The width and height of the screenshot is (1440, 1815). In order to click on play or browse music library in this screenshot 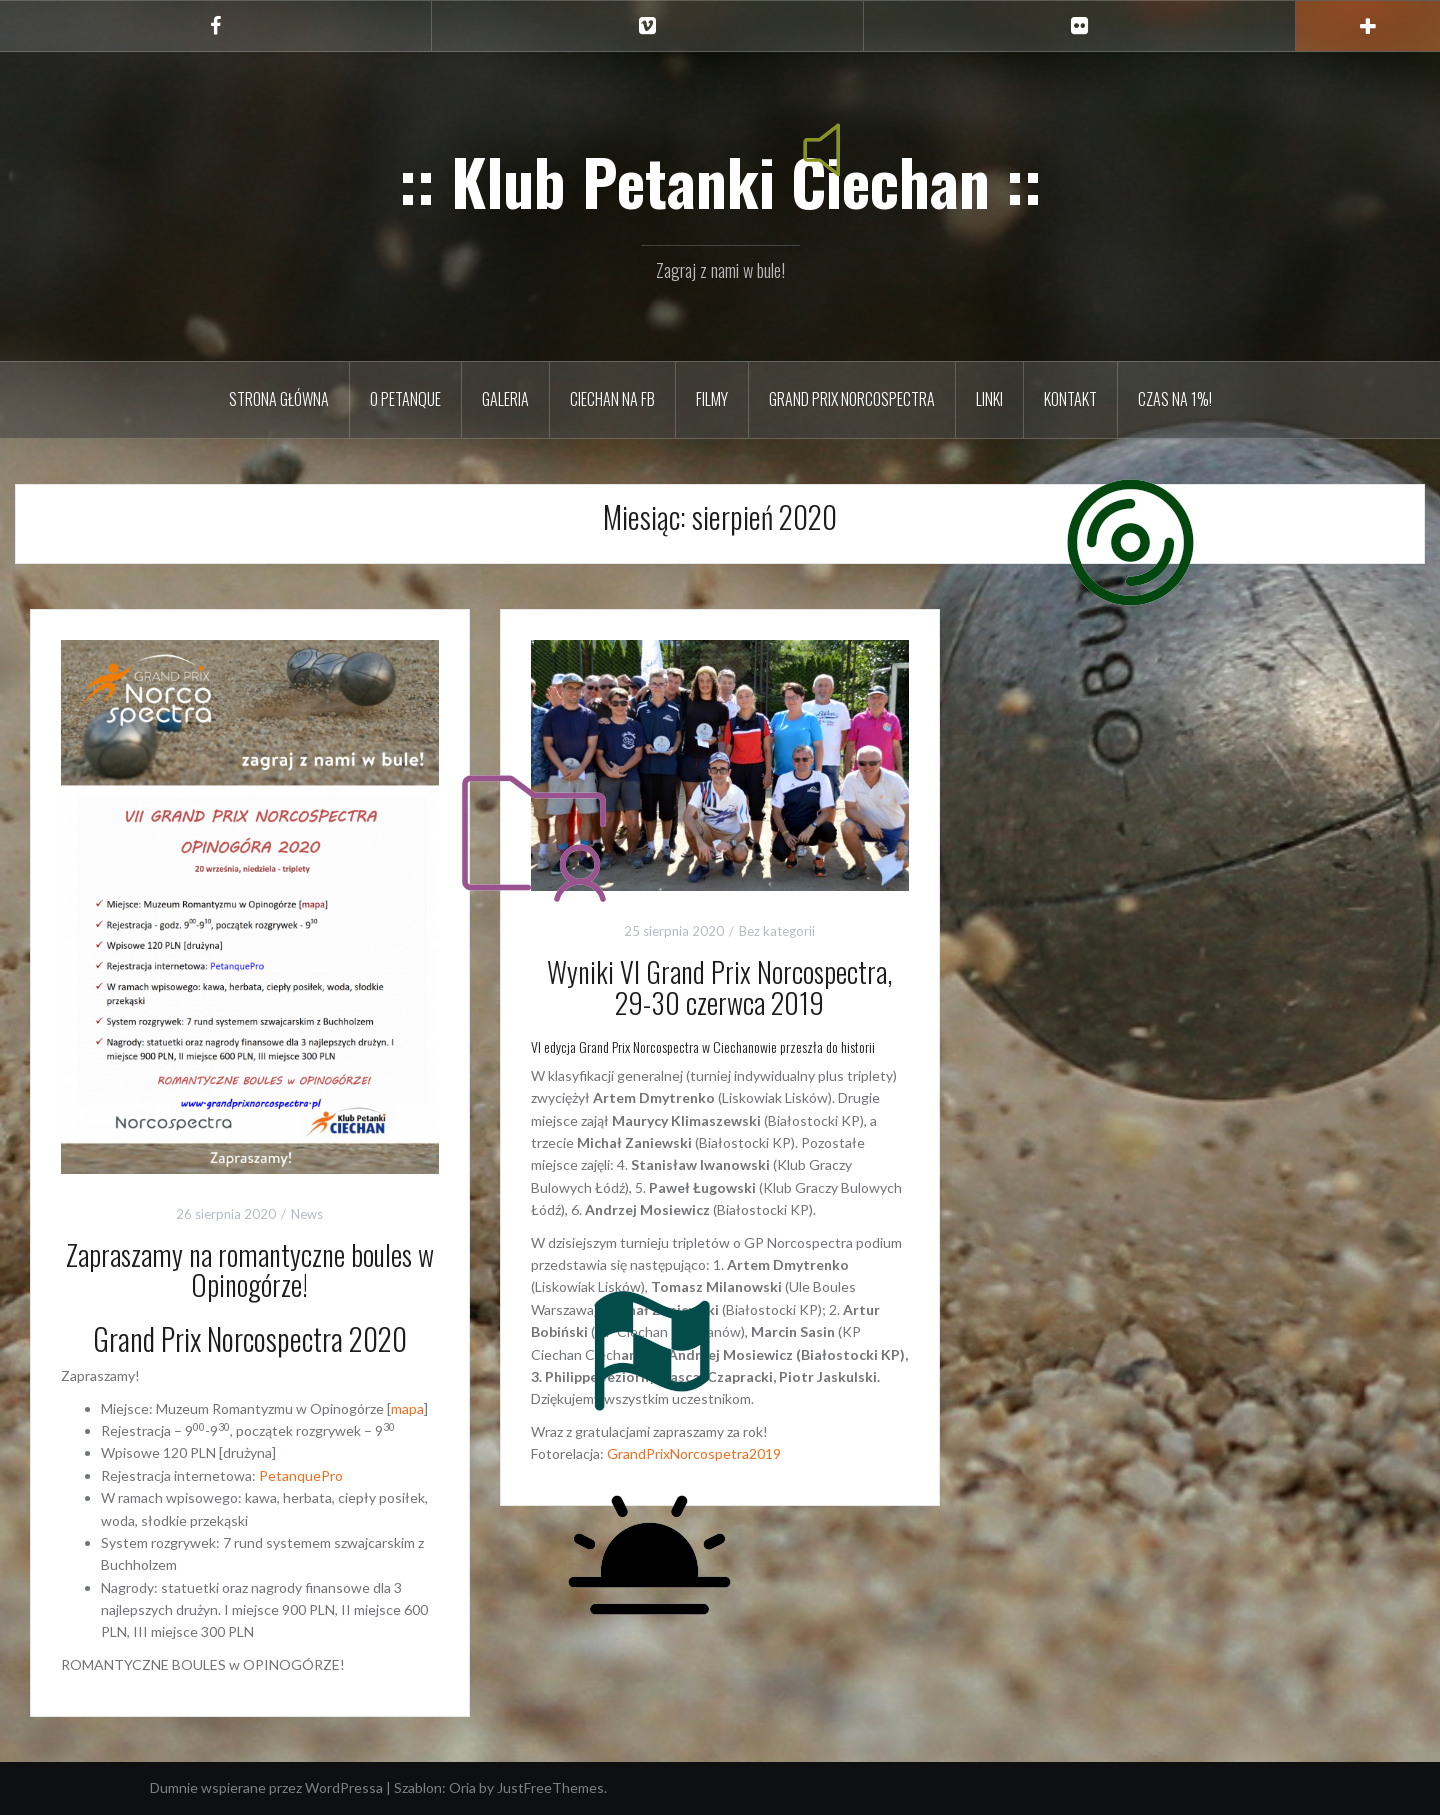, I will do `click(1130, 542)`.